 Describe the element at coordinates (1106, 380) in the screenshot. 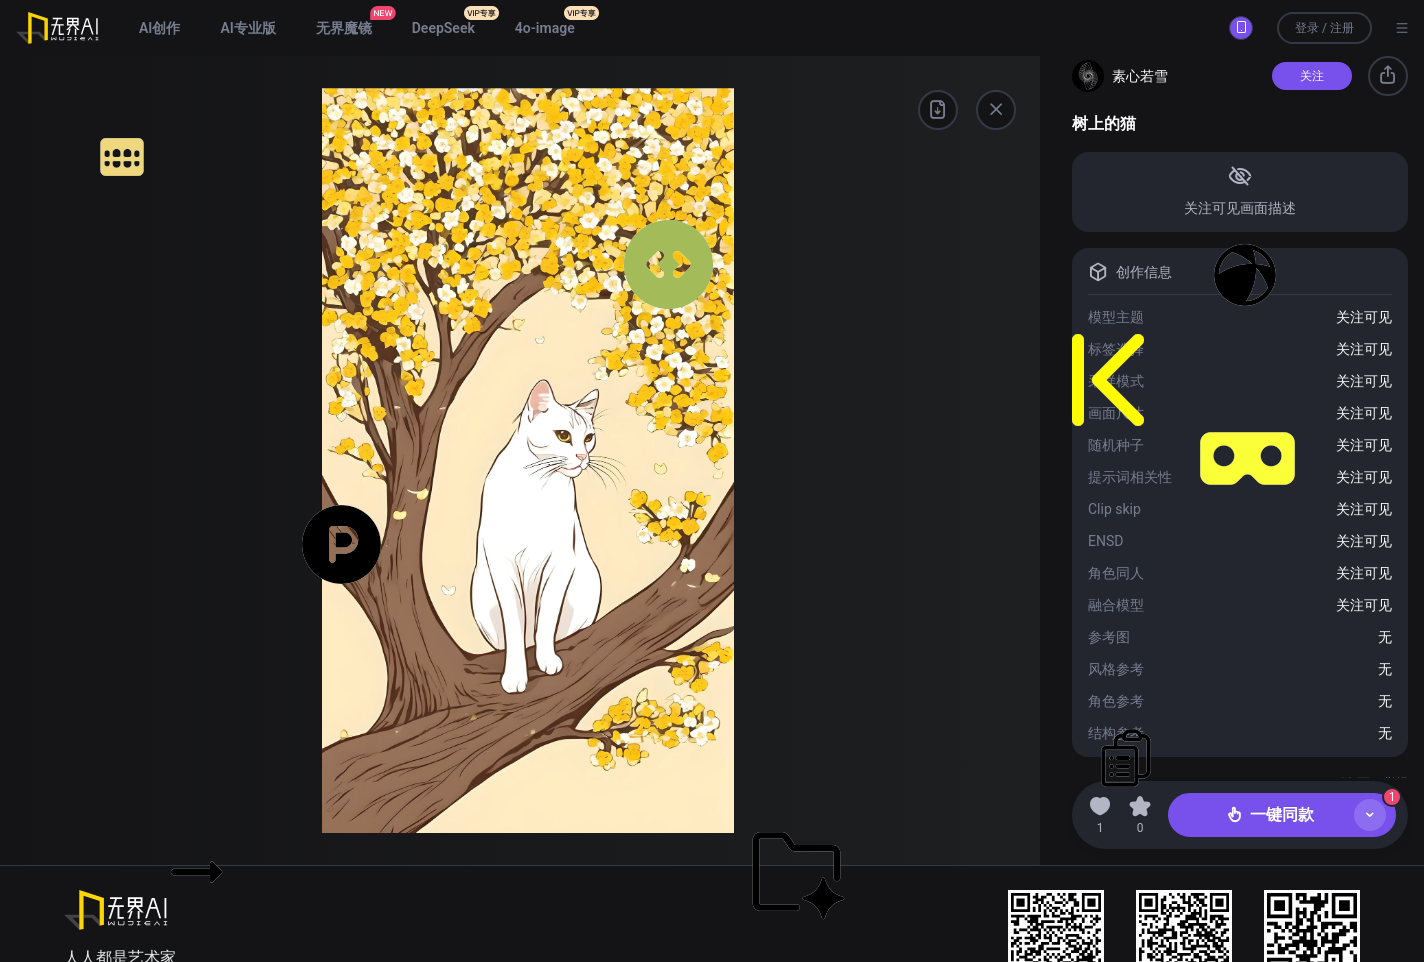

I see `navigate to the beginning or first item` at that location.